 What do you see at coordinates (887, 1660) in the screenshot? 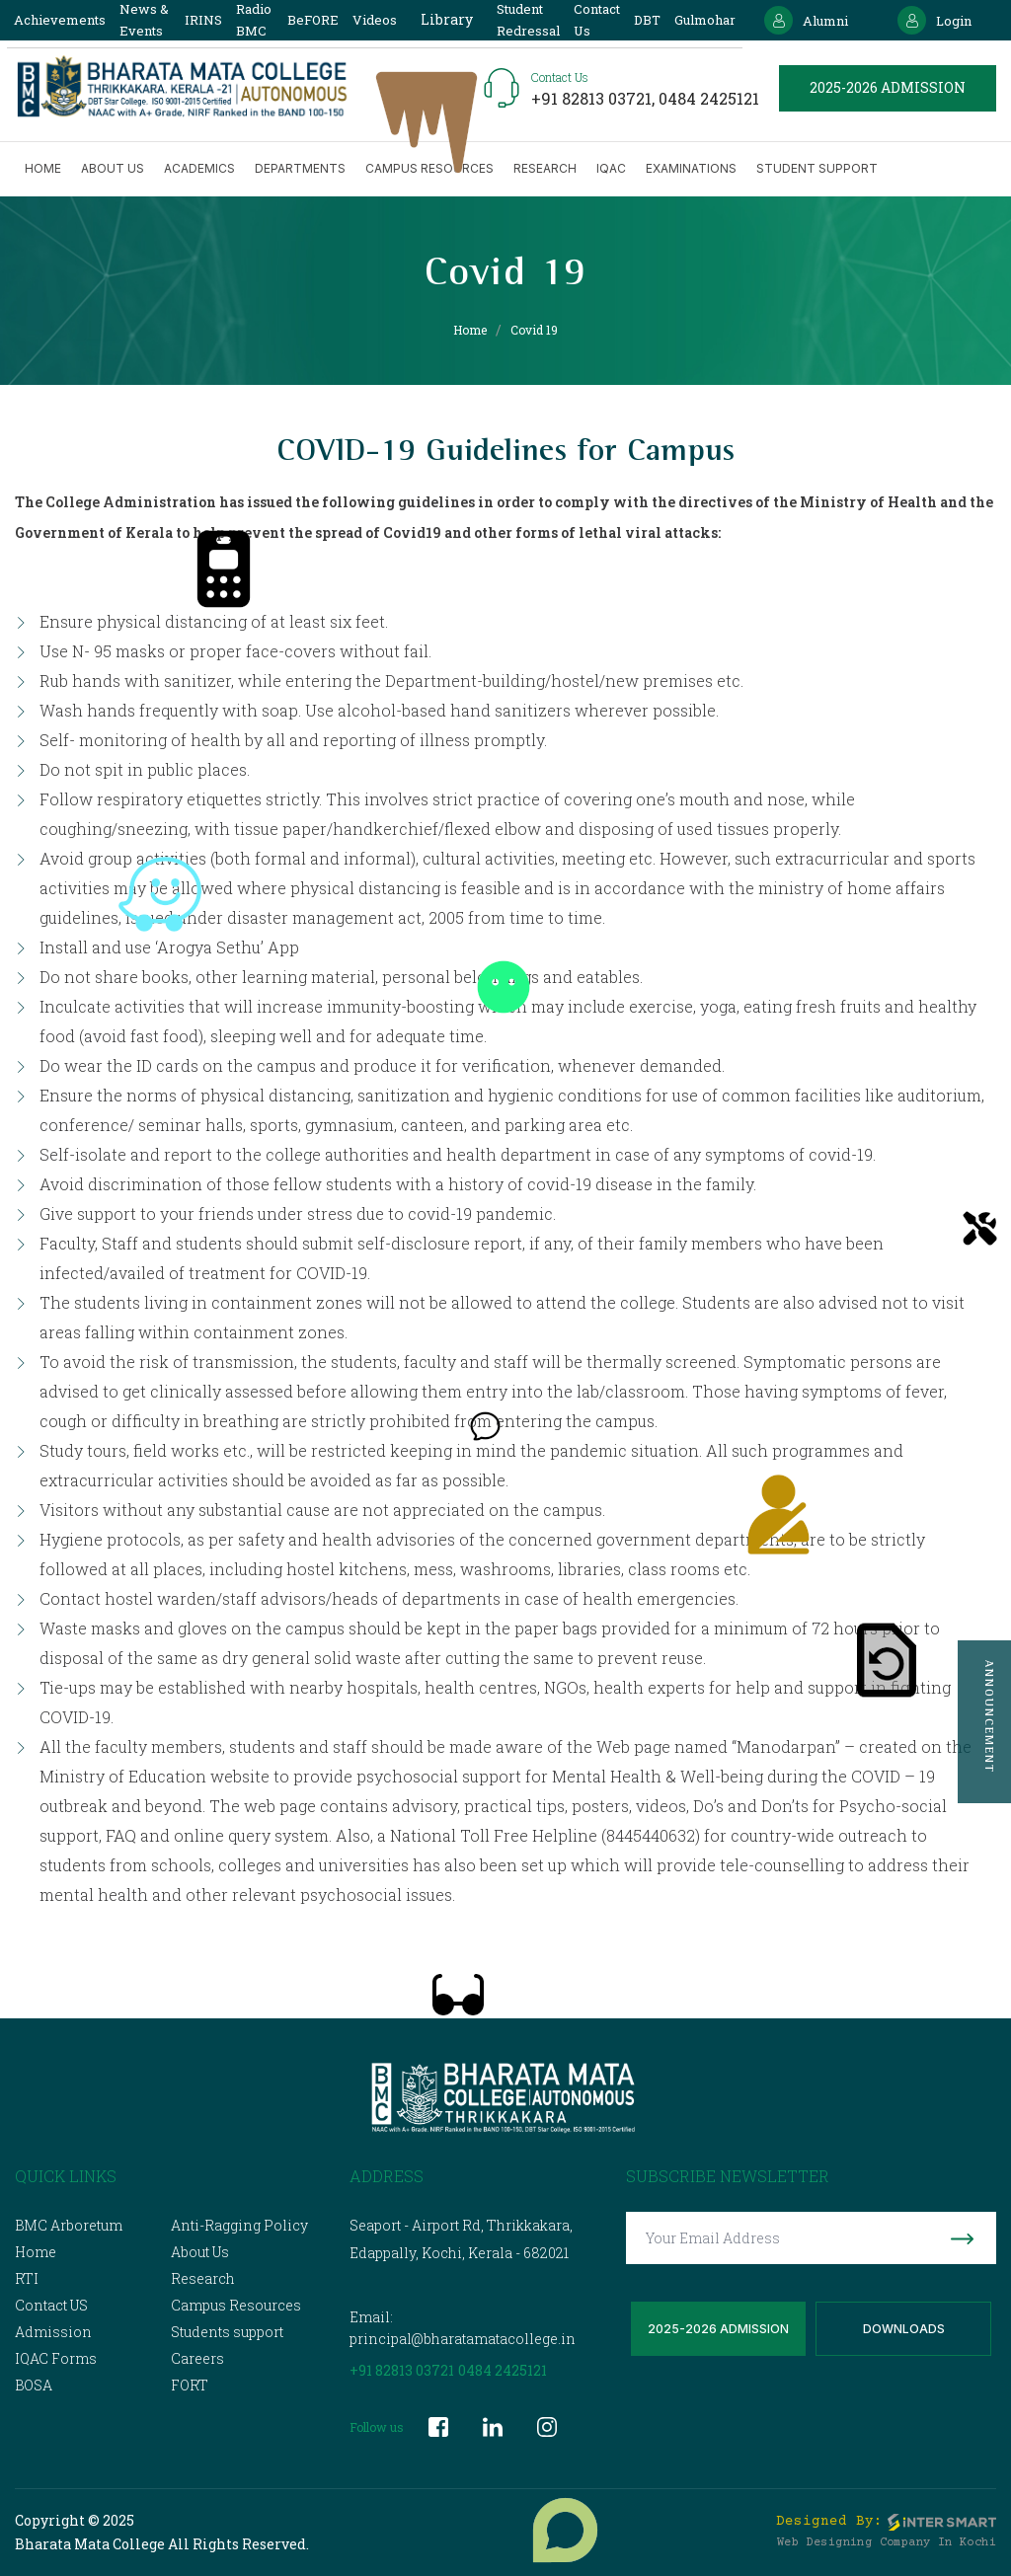
I see `restore a previous version of a document` at bounding box center [887, 1660].